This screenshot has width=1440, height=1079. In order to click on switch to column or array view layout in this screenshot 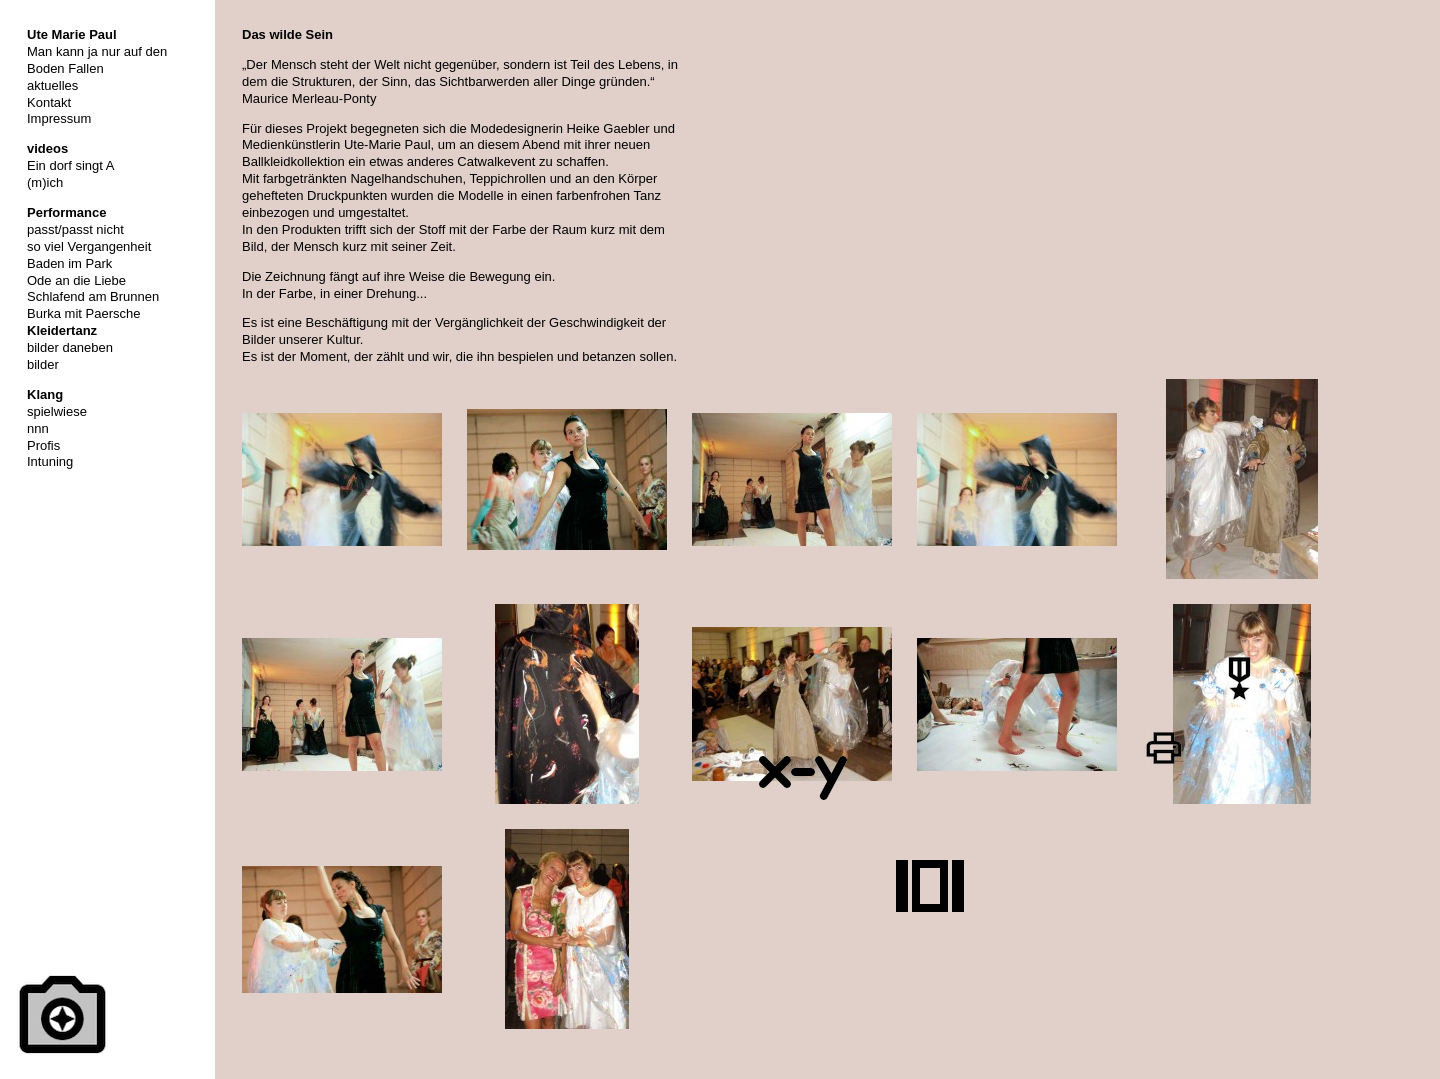, I will do `click(928, 888)`.